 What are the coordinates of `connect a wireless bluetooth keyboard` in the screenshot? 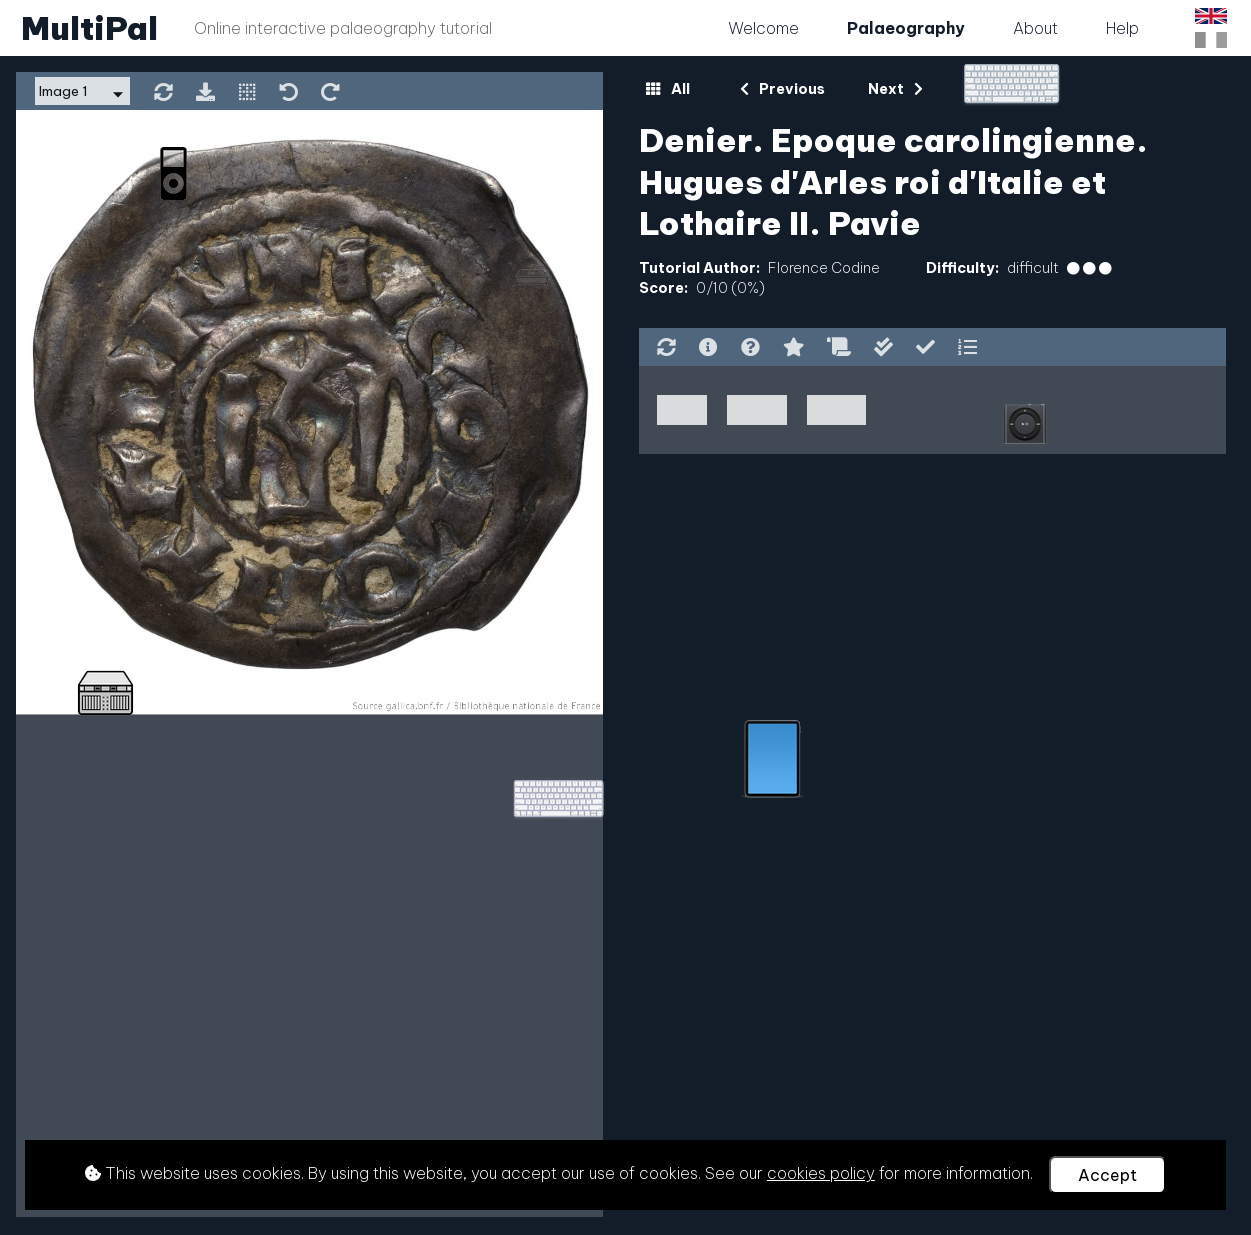 It's located at (558, 798).